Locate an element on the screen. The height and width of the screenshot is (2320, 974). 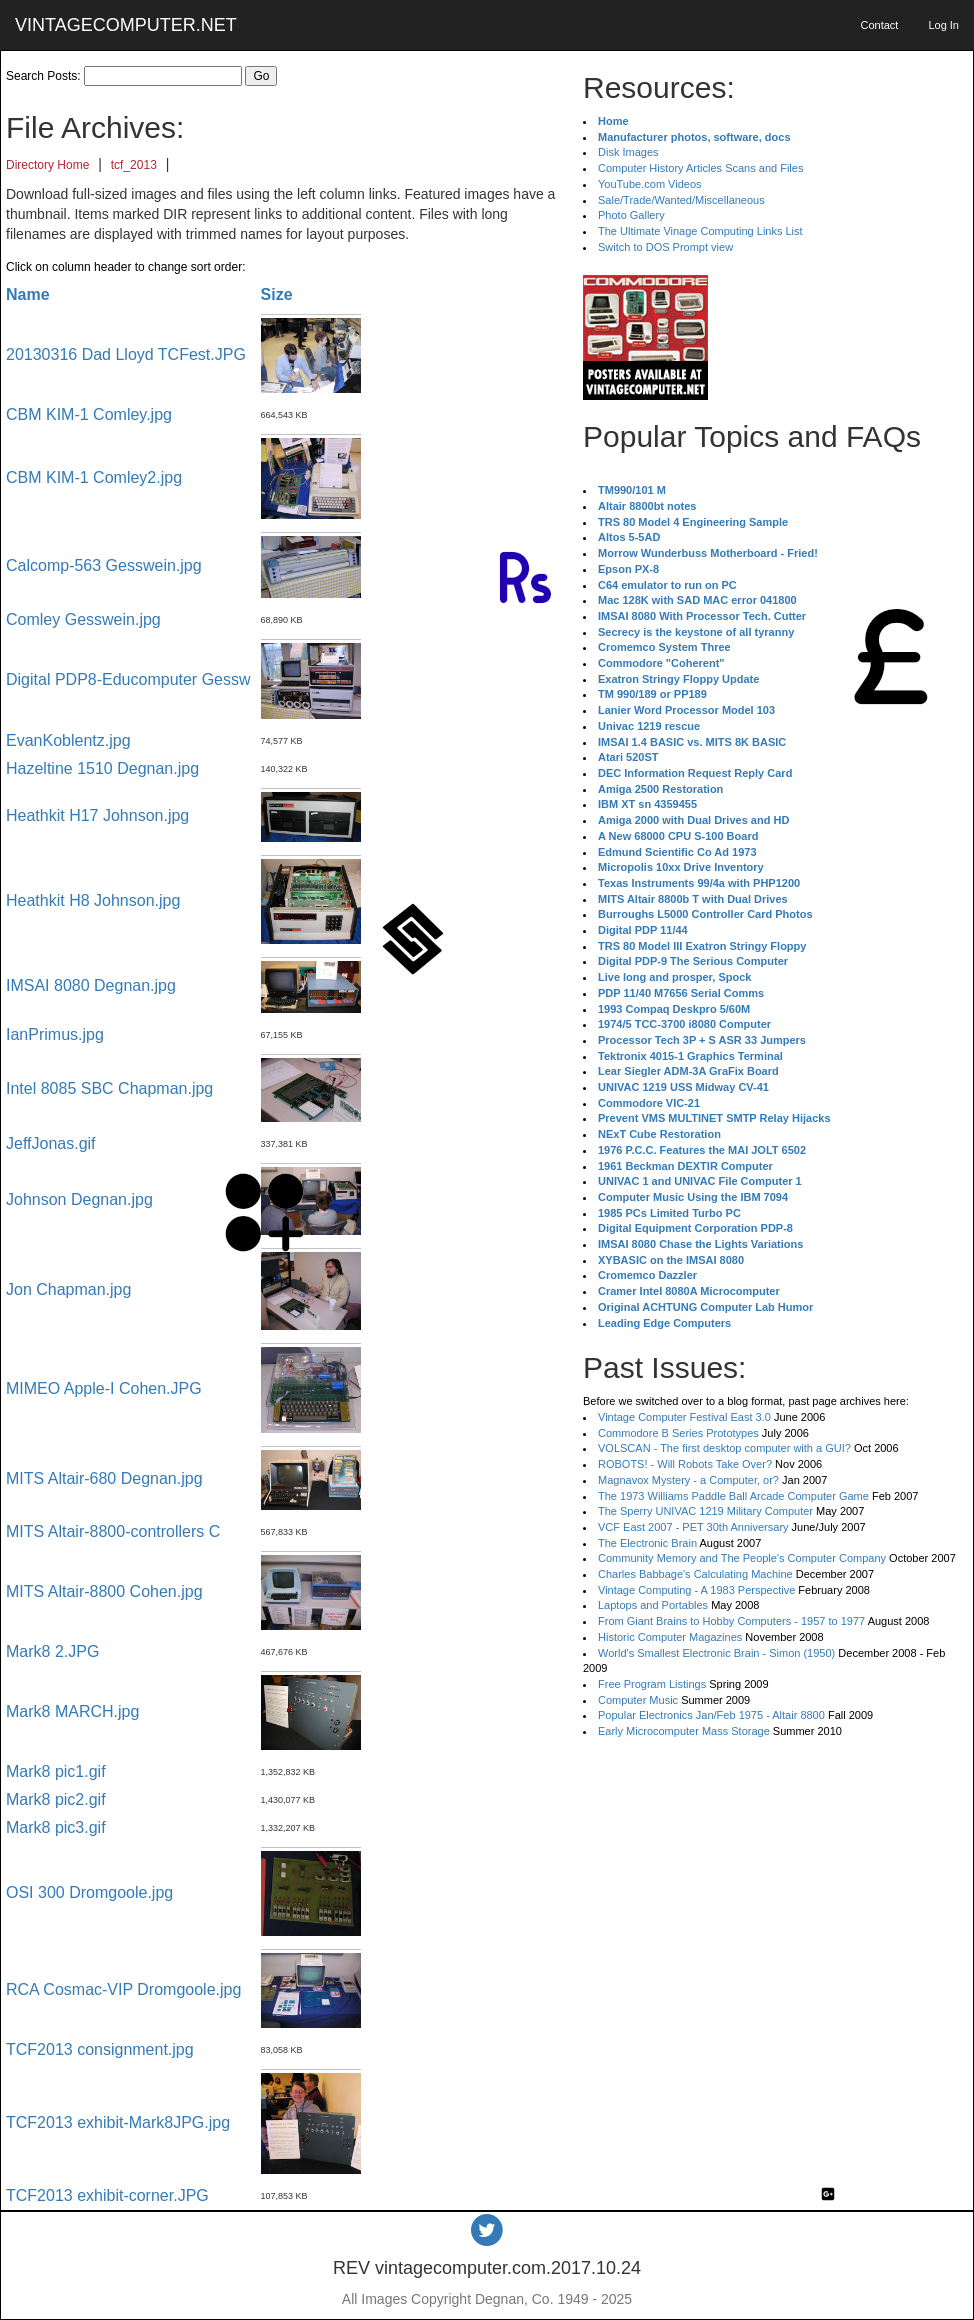
staylinked company logo is located at coordinates (413, 939).